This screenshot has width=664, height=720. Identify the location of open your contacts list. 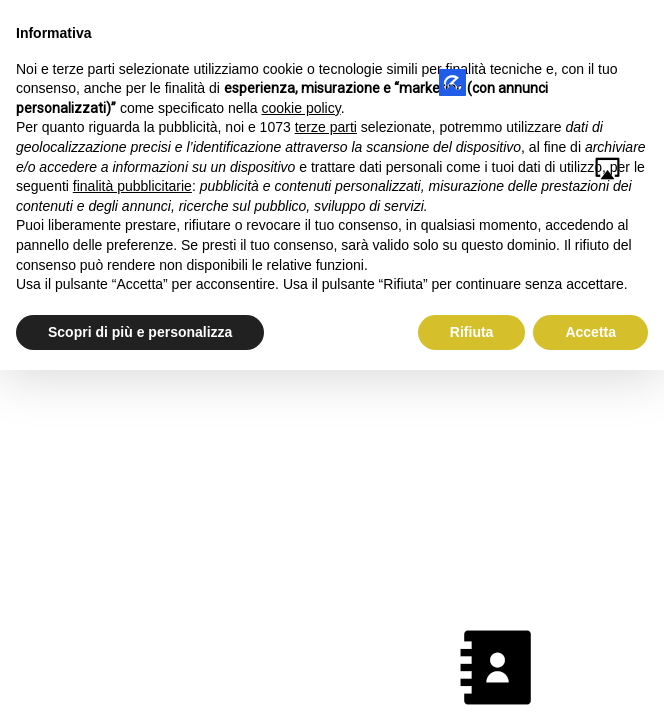
(497, 667).